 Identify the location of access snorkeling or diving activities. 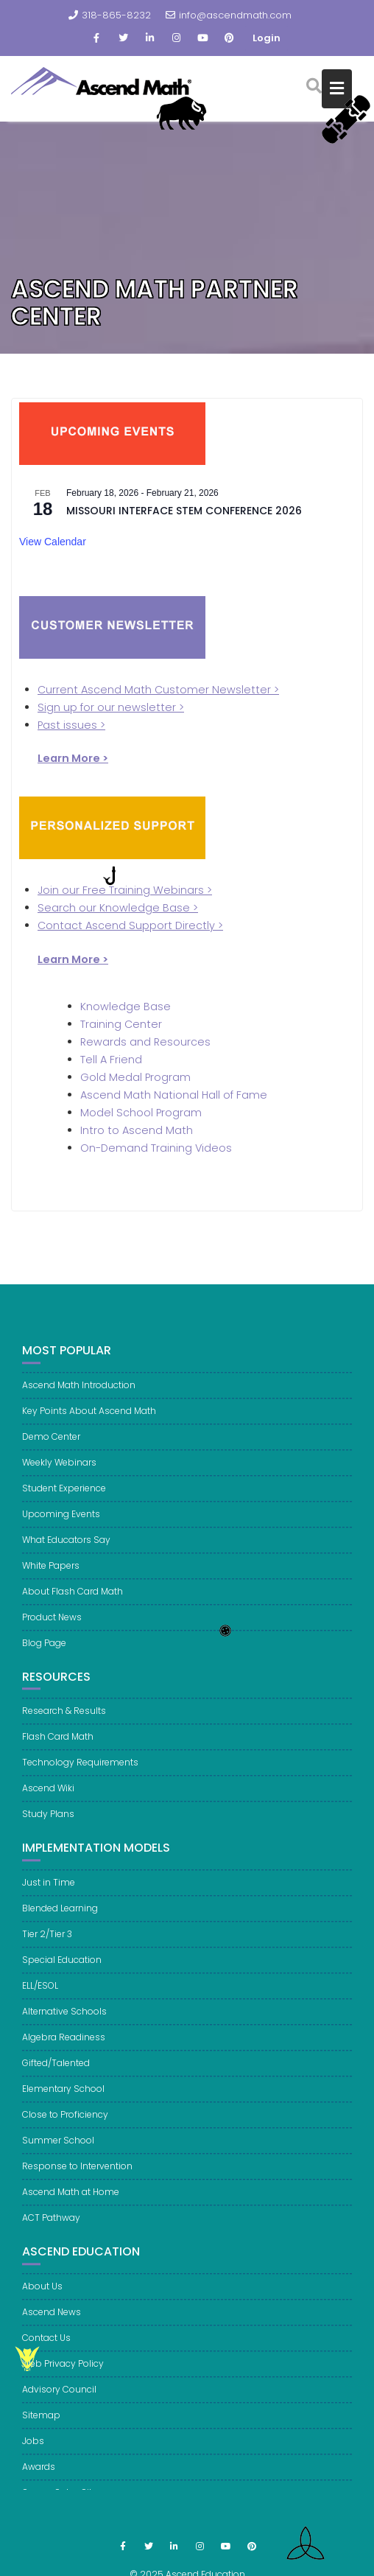
(109, 875).